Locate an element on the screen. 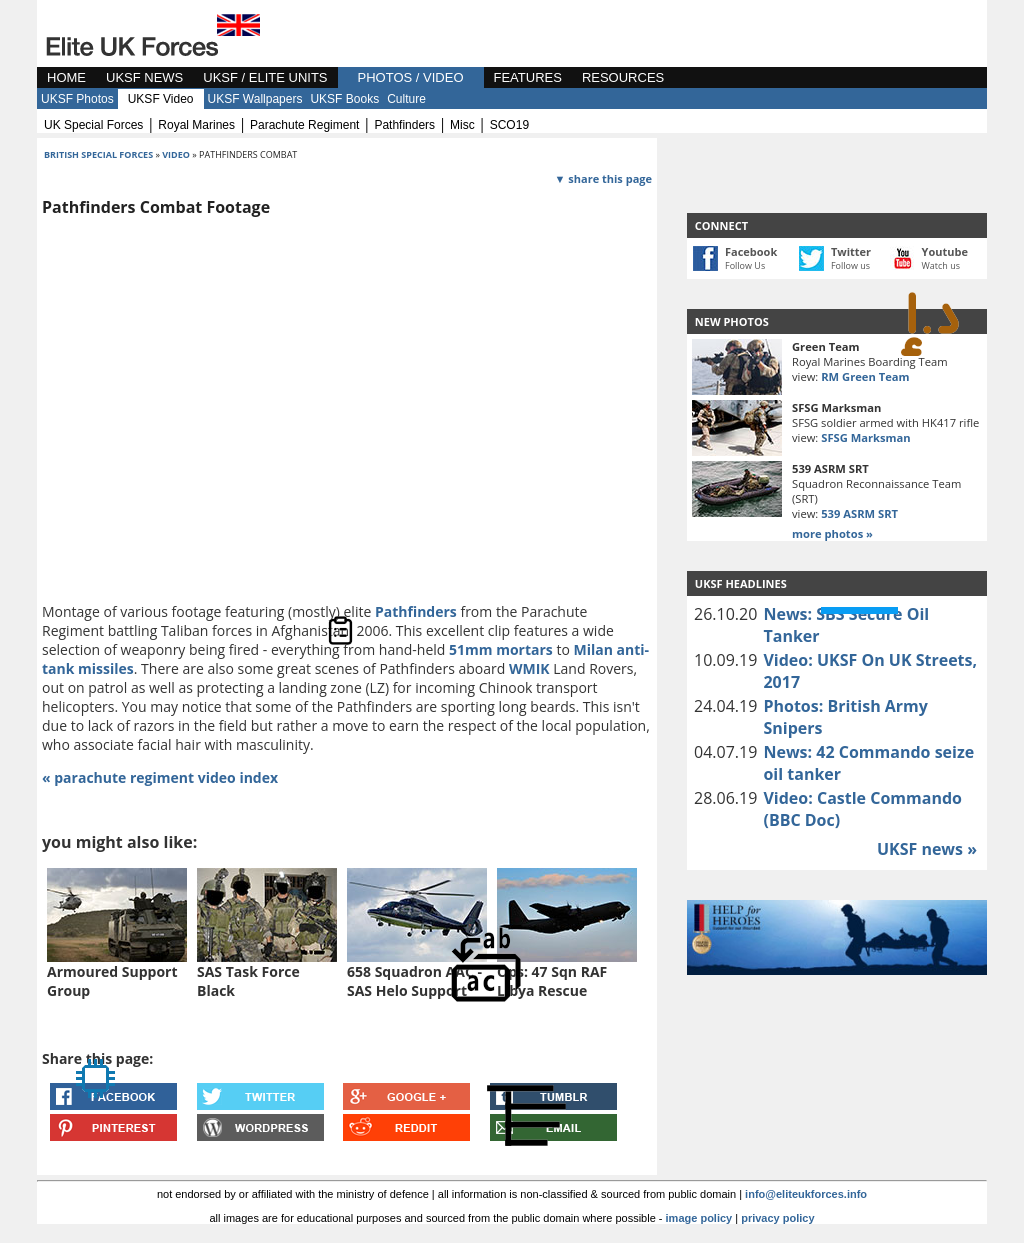 This screenshot has height=1243, width=1024. replace all occurrences in document is located at coordinates (483, 964).